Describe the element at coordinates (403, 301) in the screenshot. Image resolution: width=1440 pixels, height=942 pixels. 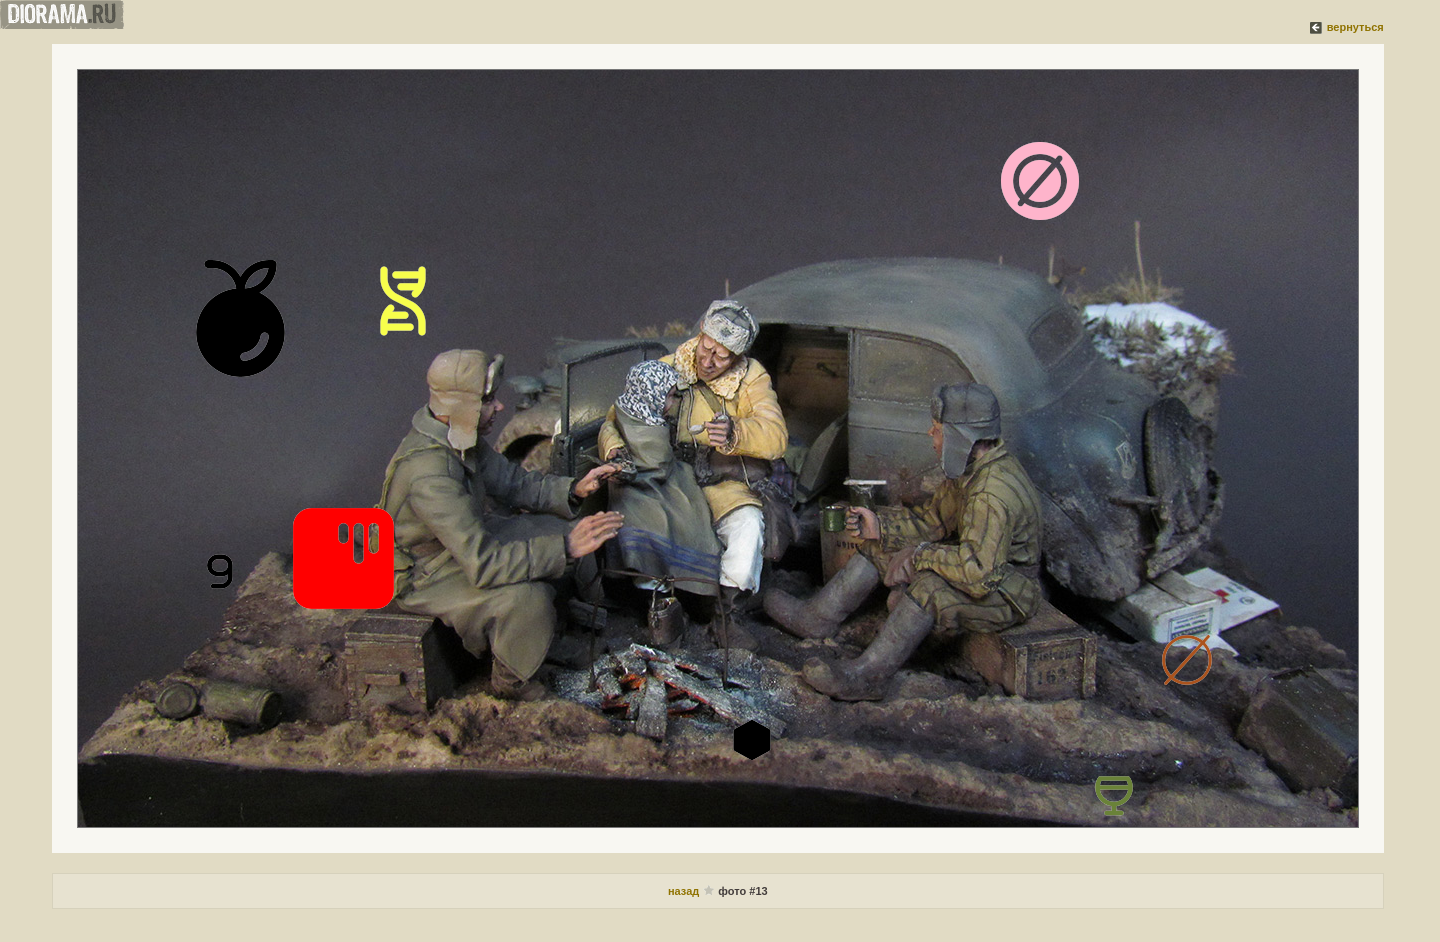
I see `access genetics or biological data` at that location.